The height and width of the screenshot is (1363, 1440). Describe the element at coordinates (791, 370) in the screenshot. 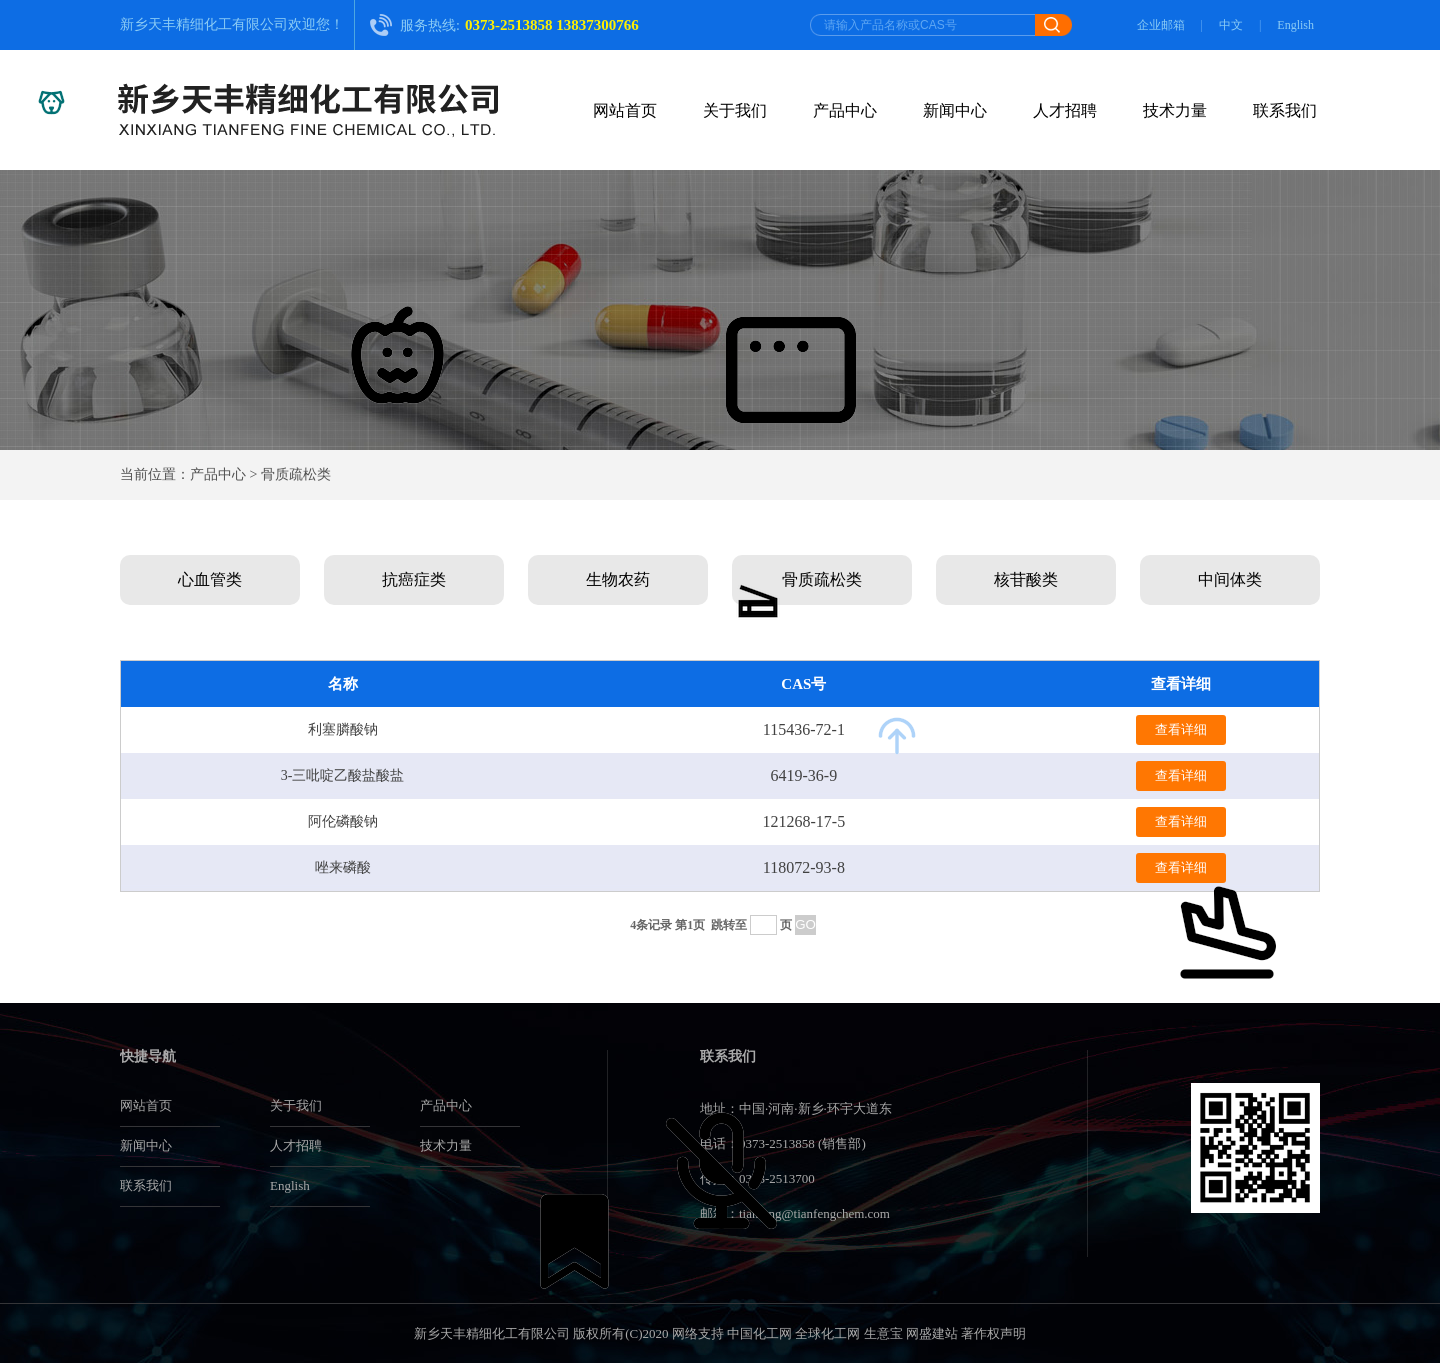

I see `open a new application window` at that location.